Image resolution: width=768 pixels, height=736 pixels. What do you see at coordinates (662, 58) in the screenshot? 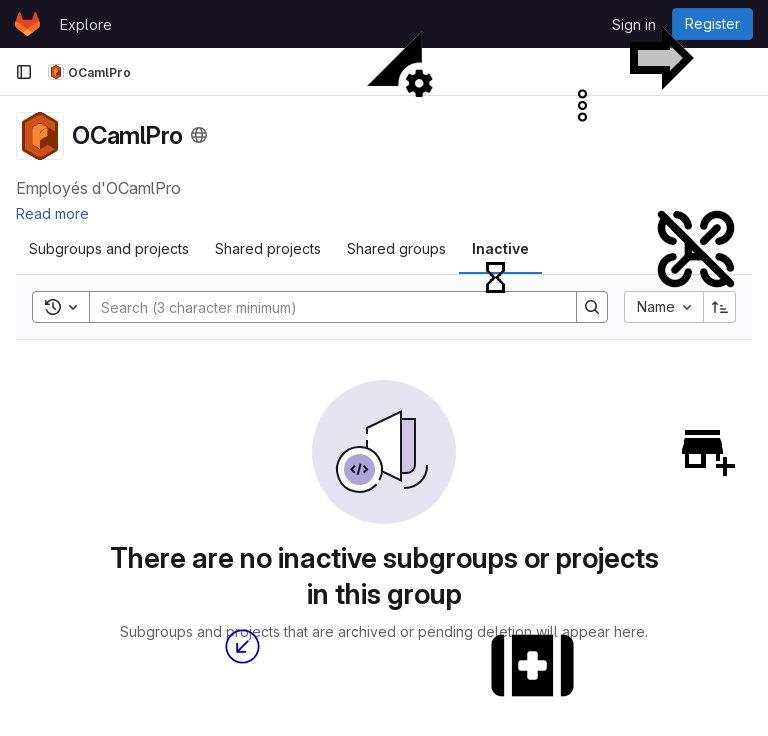
I see `forward an email or message` at bounding box center [662, 58].